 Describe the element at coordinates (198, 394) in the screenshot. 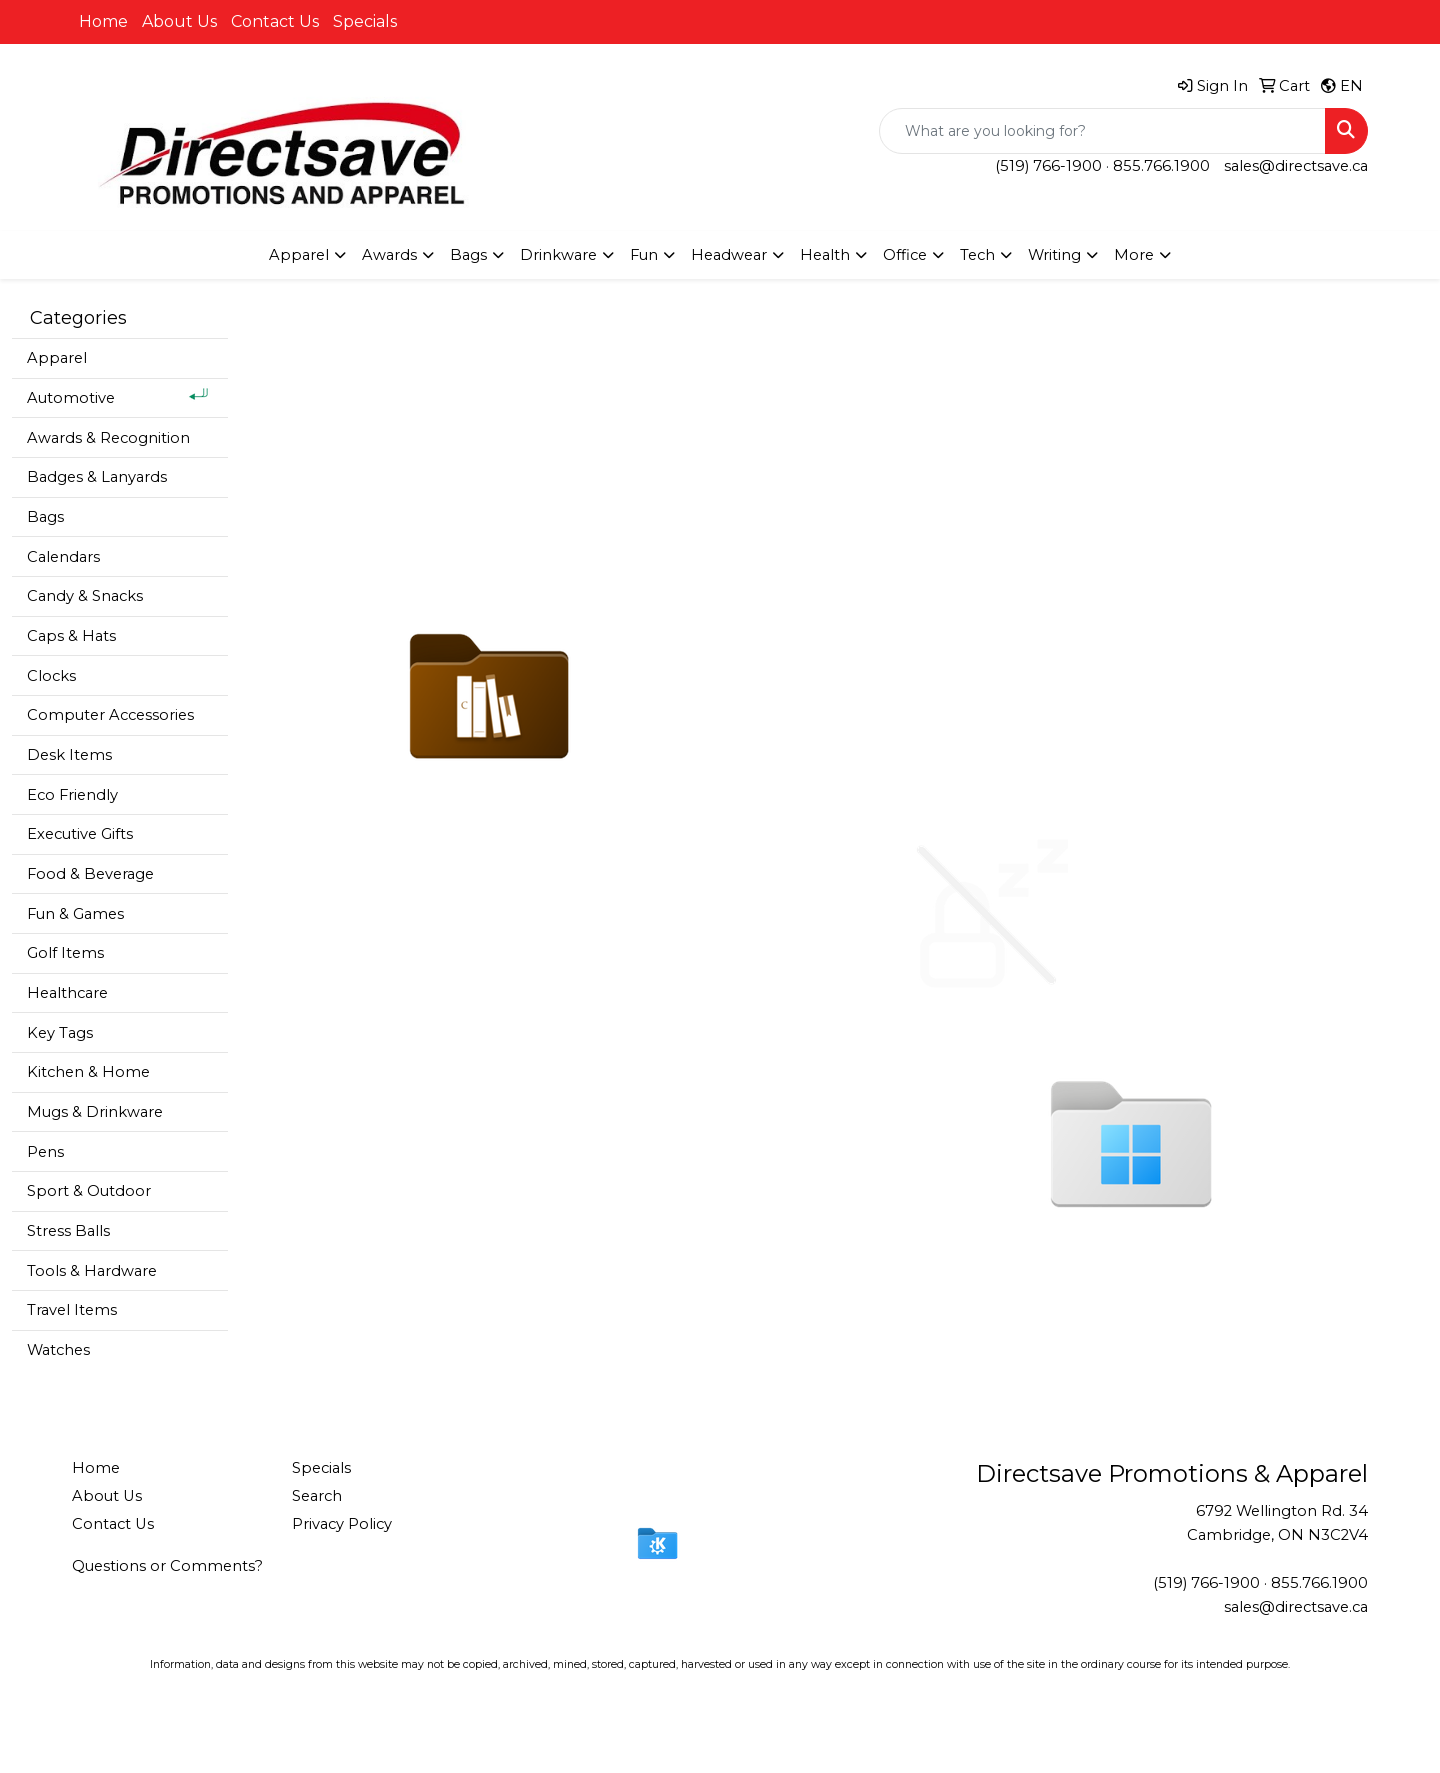

I see `reply to all recipients of an email` at that location.